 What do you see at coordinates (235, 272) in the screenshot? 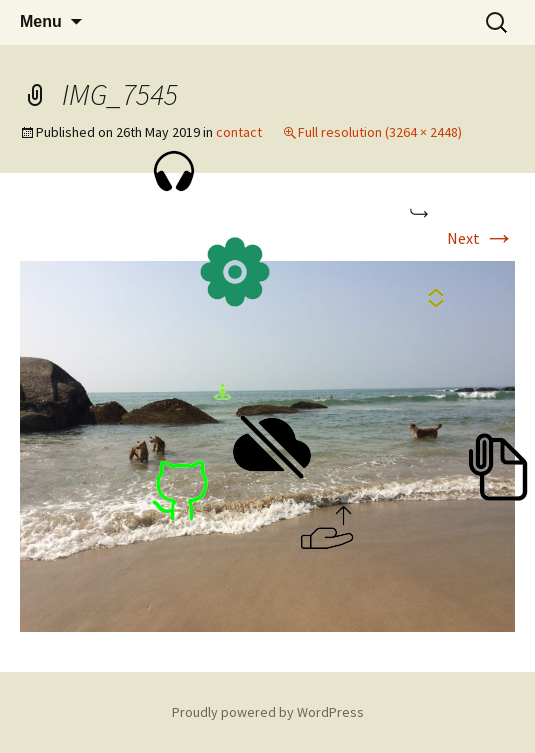
I see `access garden or plant care features` at bounding box center [235, 272].